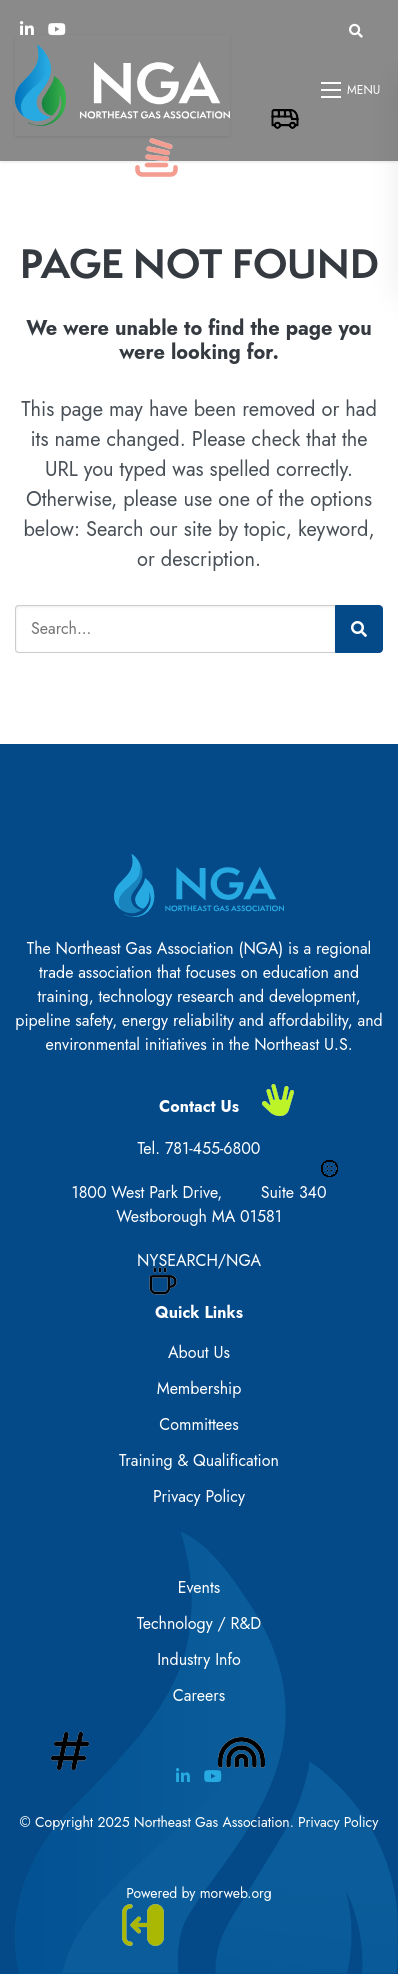 The height and width of the screenshot is (1974, 398). I want to click on add or search hashtags, so click(70, 1751).